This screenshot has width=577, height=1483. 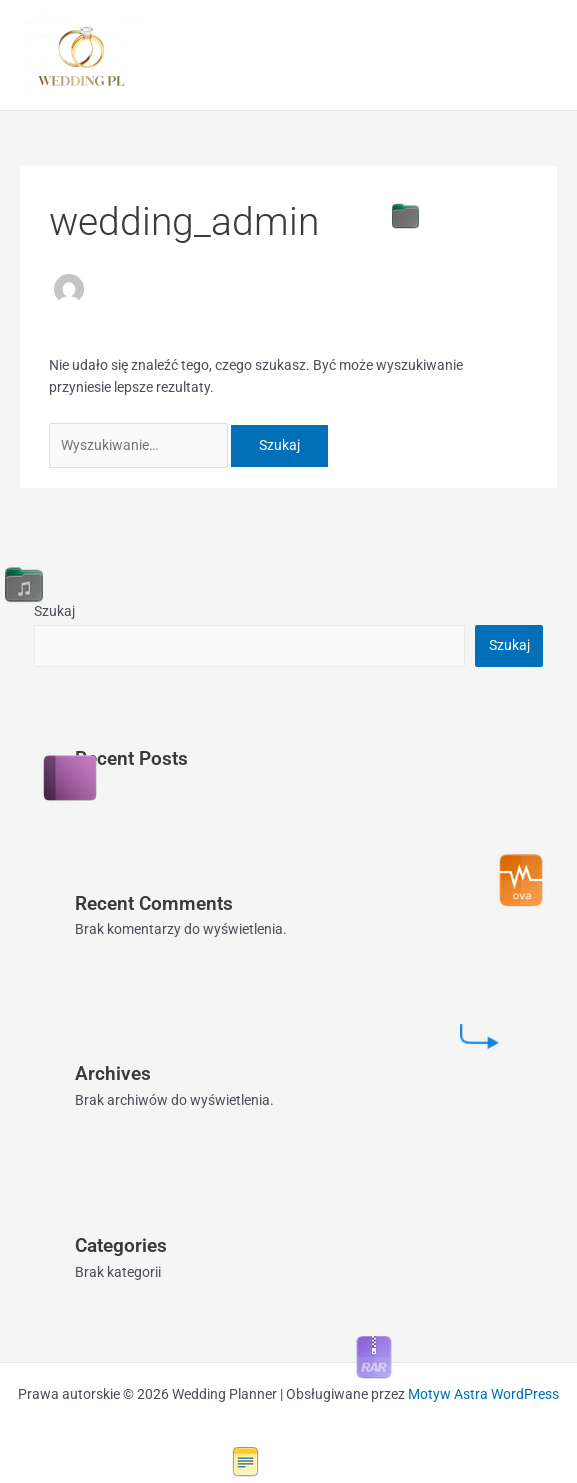 I want to click on access the desktop folder, so click(x=70, y=776).